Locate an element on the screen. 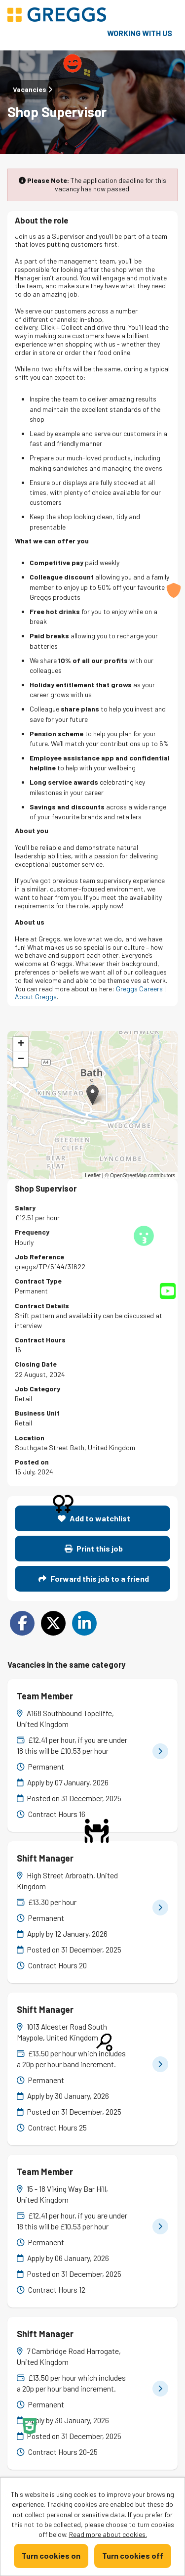 This screenshot has height=2576, width=185. add a playful or winking emoji reaction is located at coordinates (73, 63).